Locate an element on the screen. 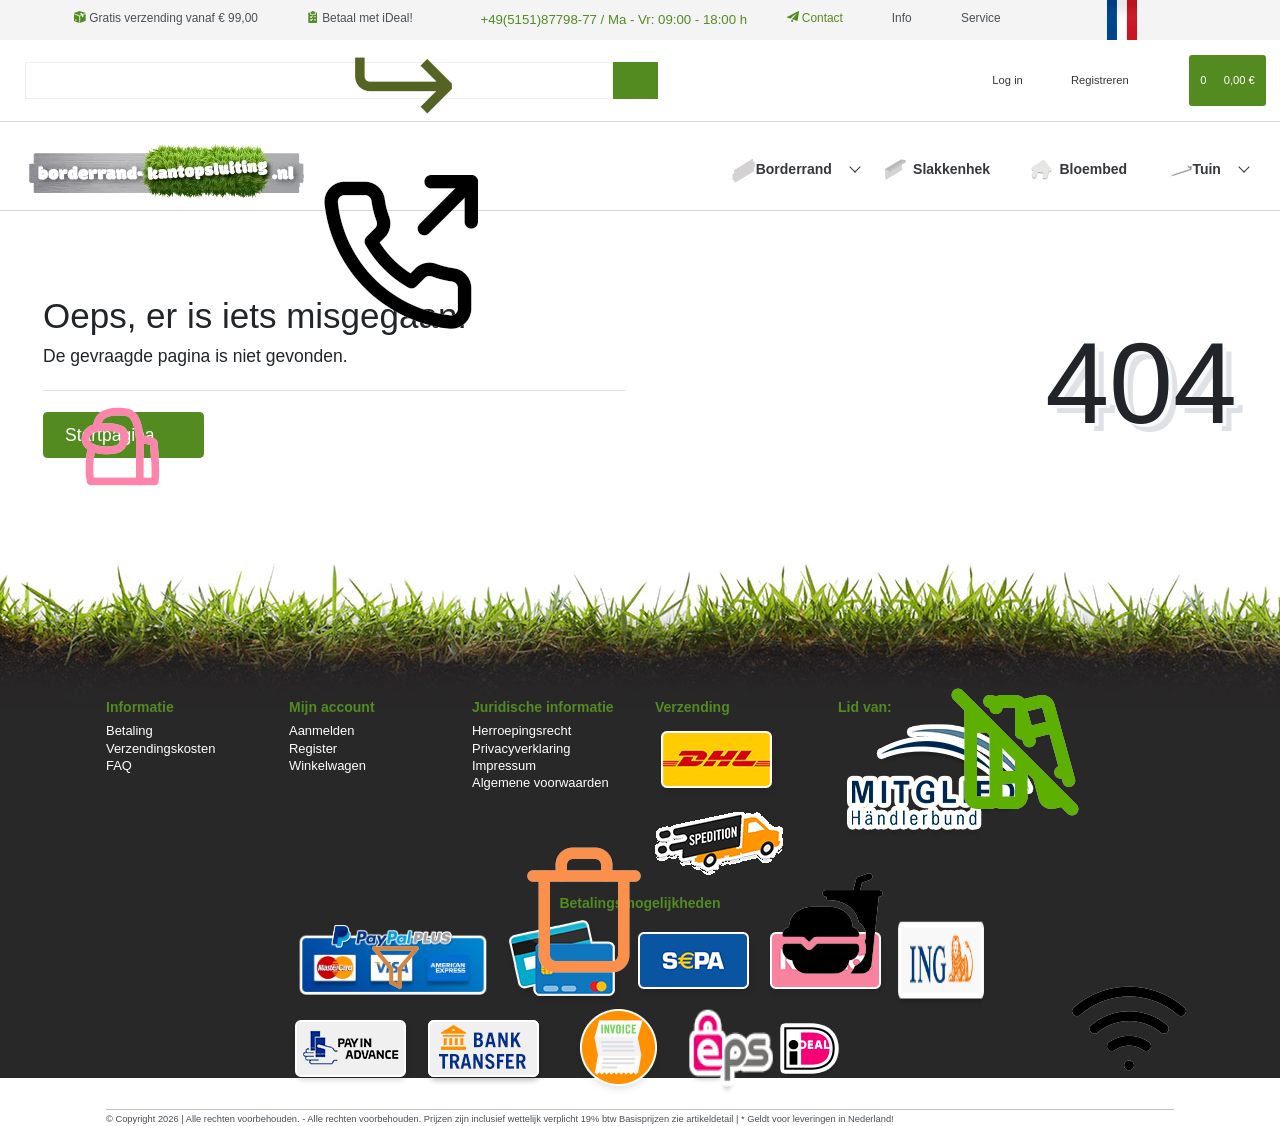 The image size is (1280, 1126). make an outgoing call is located at coordinates (397, 255).